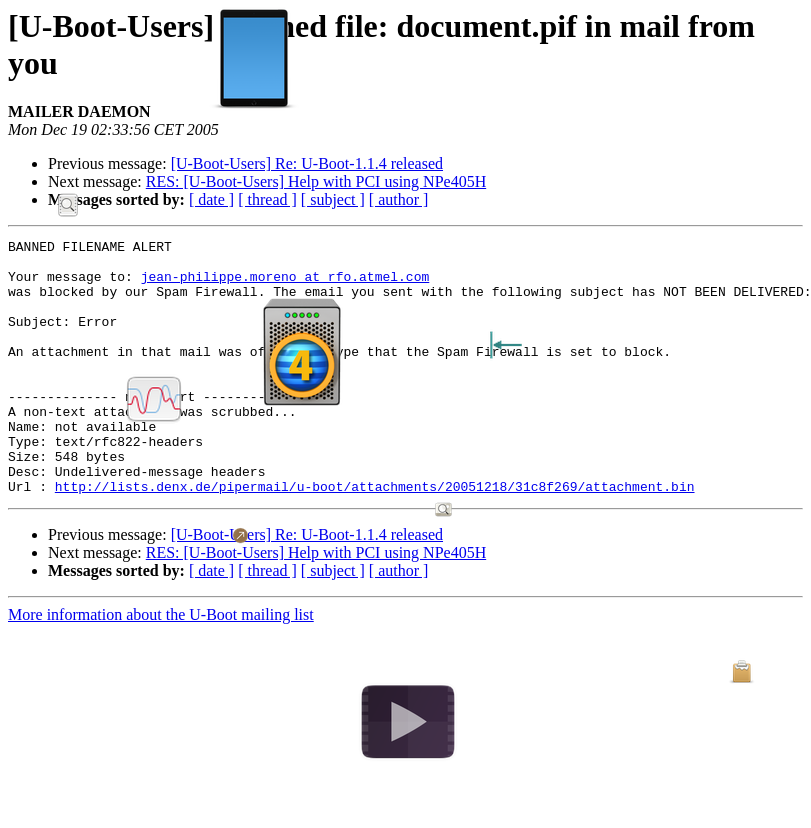 The height and width of the screenshot is (828, 811). I want to click on iPad with cellular connectivity, so click(254, 59).